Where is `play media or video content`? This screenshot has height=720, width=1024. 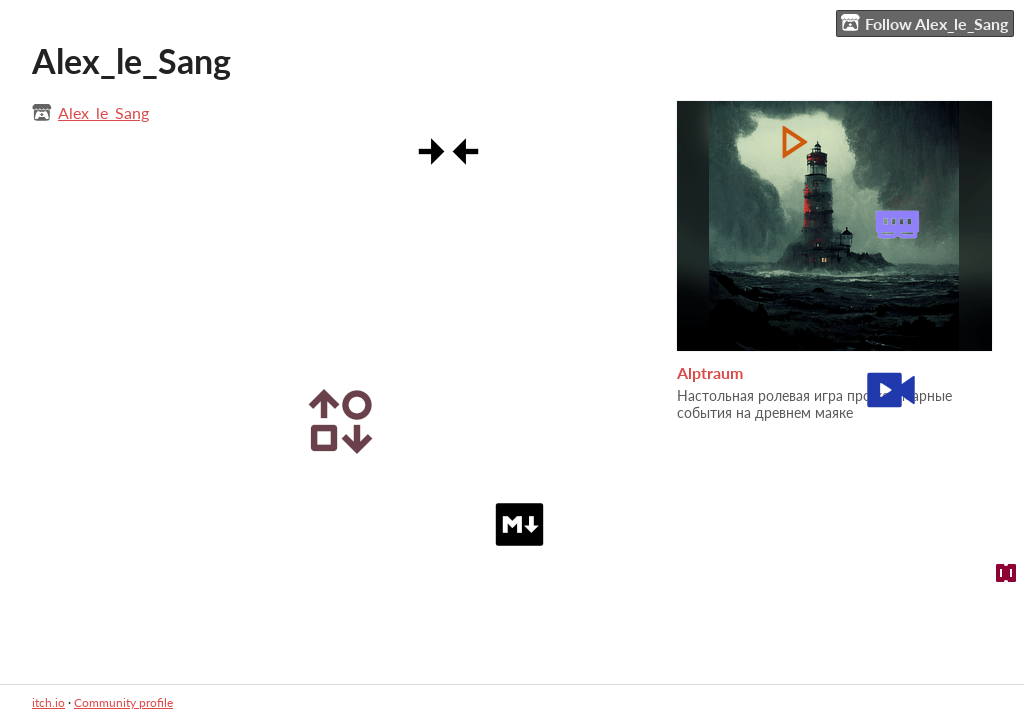
play media or video content is located at coordinates (791, 142).